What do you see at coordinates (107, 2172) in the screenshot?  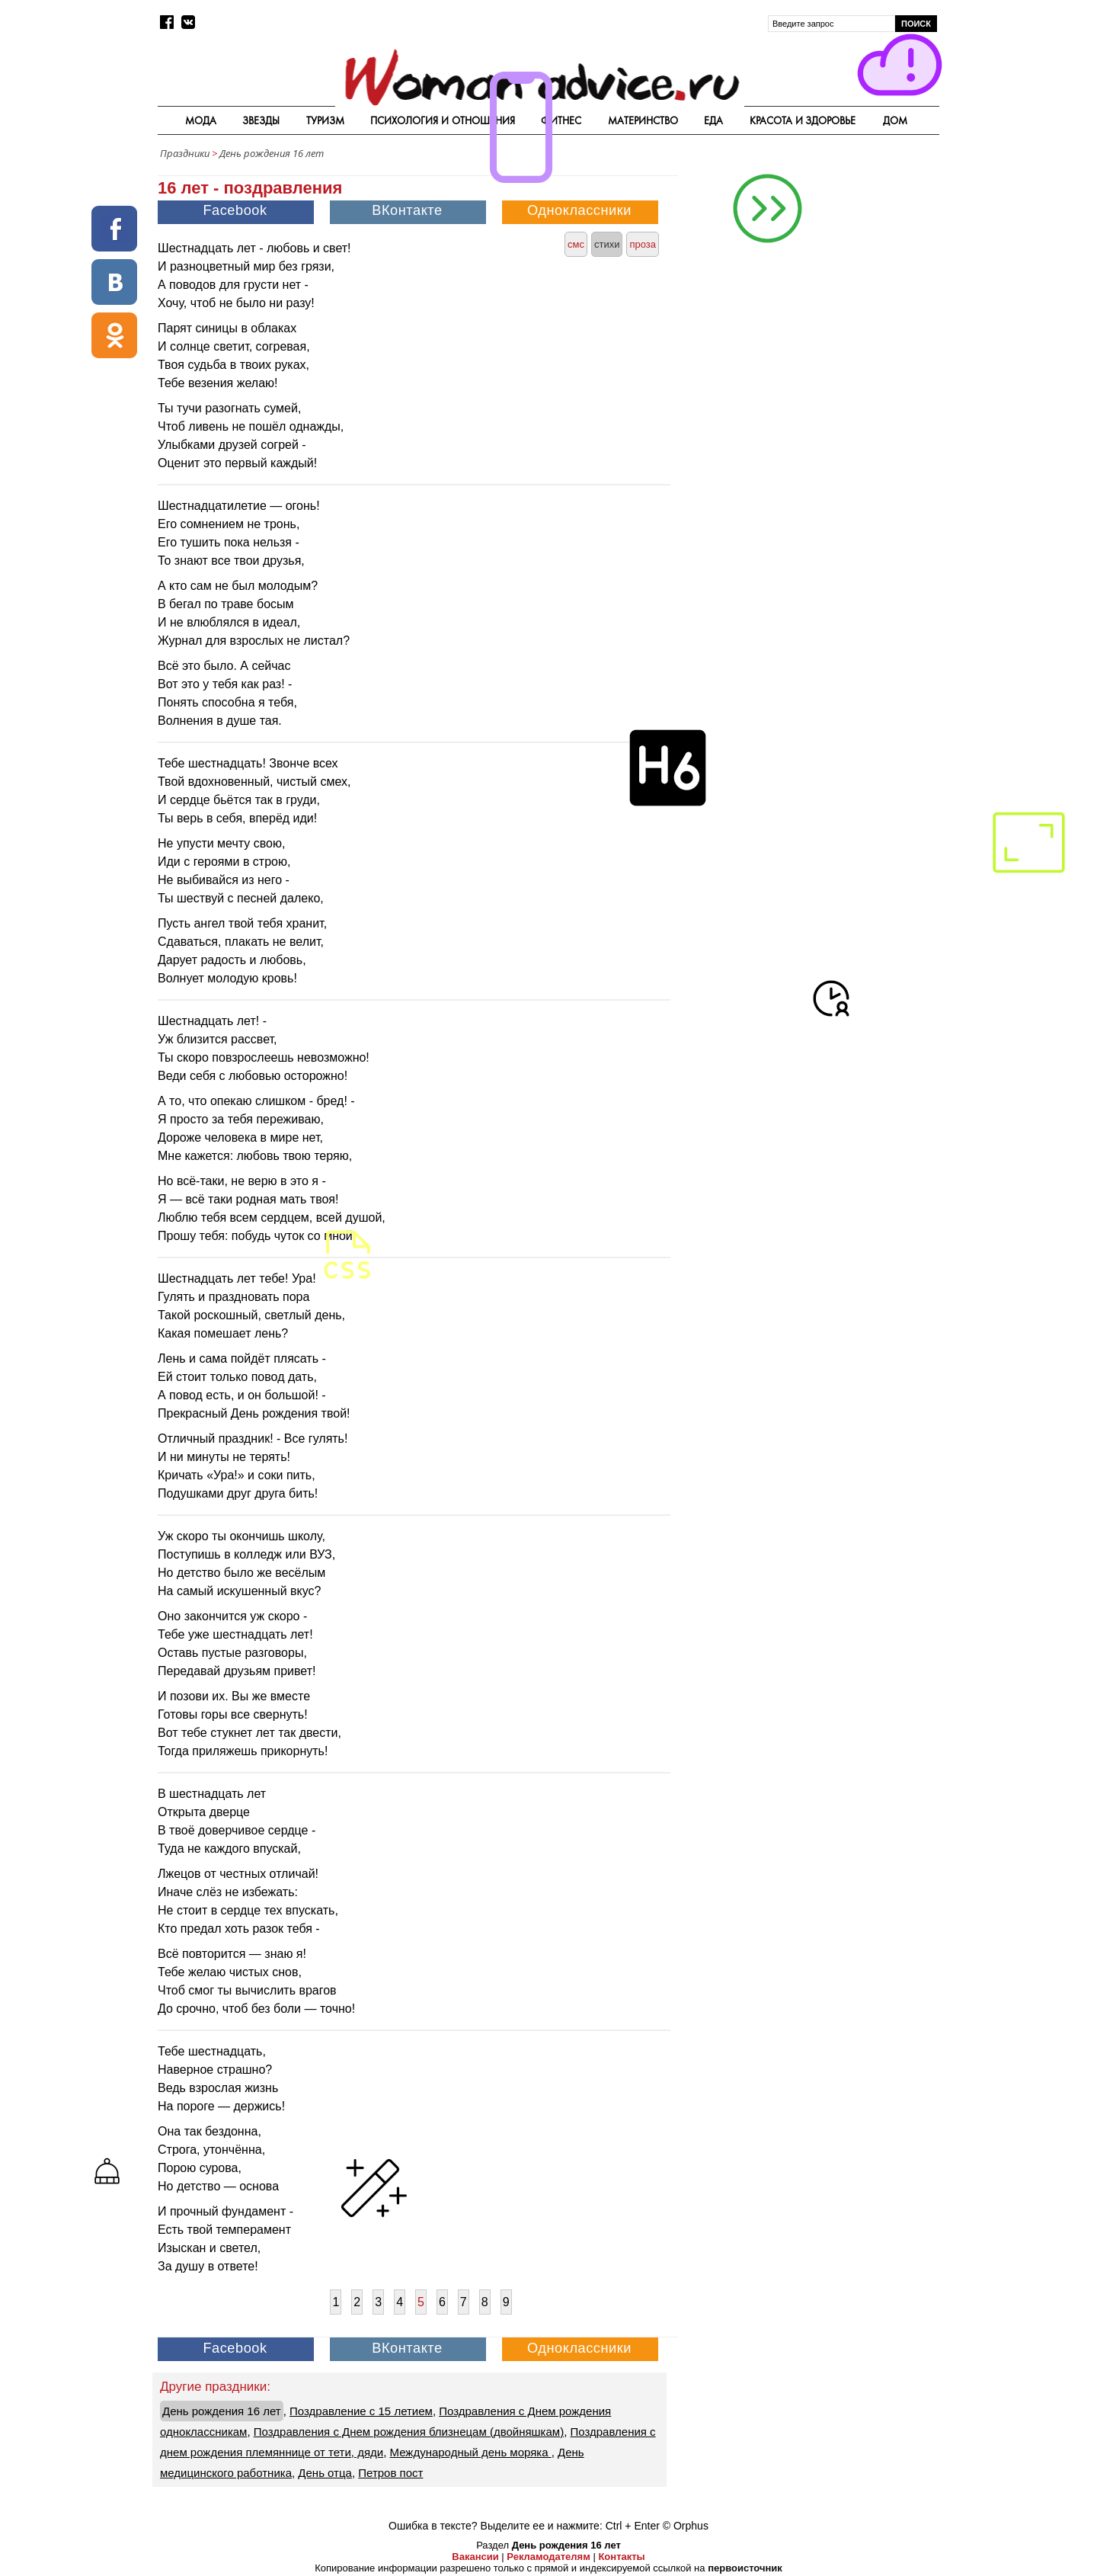 I see `browse winter apparel or accessories` at bounding box center [107, 2172].